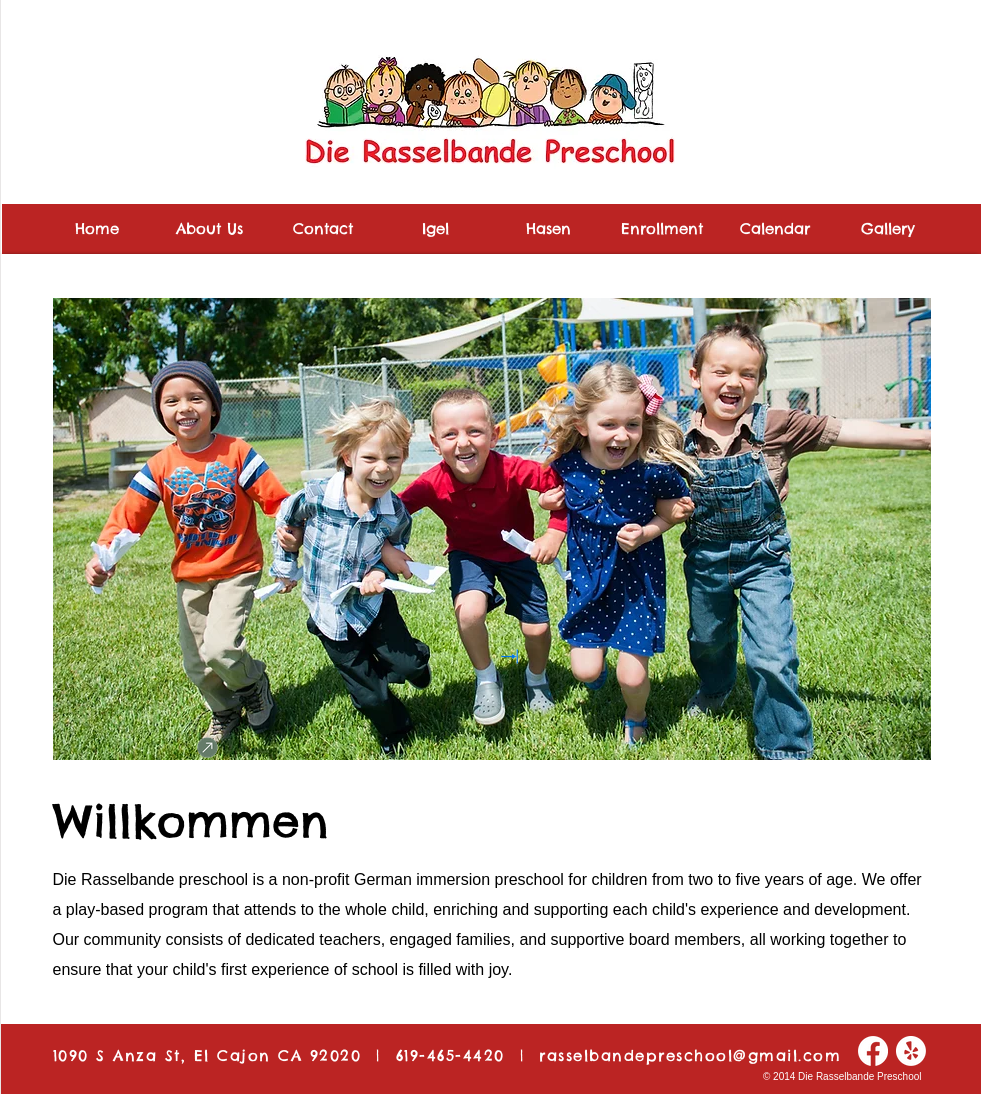 The height and width of the screenshot is (1094, 981). What do you see at coordinates (509, 656) in the screenshot?
I see `go to the last item or page` at bounding box center [509, 656].